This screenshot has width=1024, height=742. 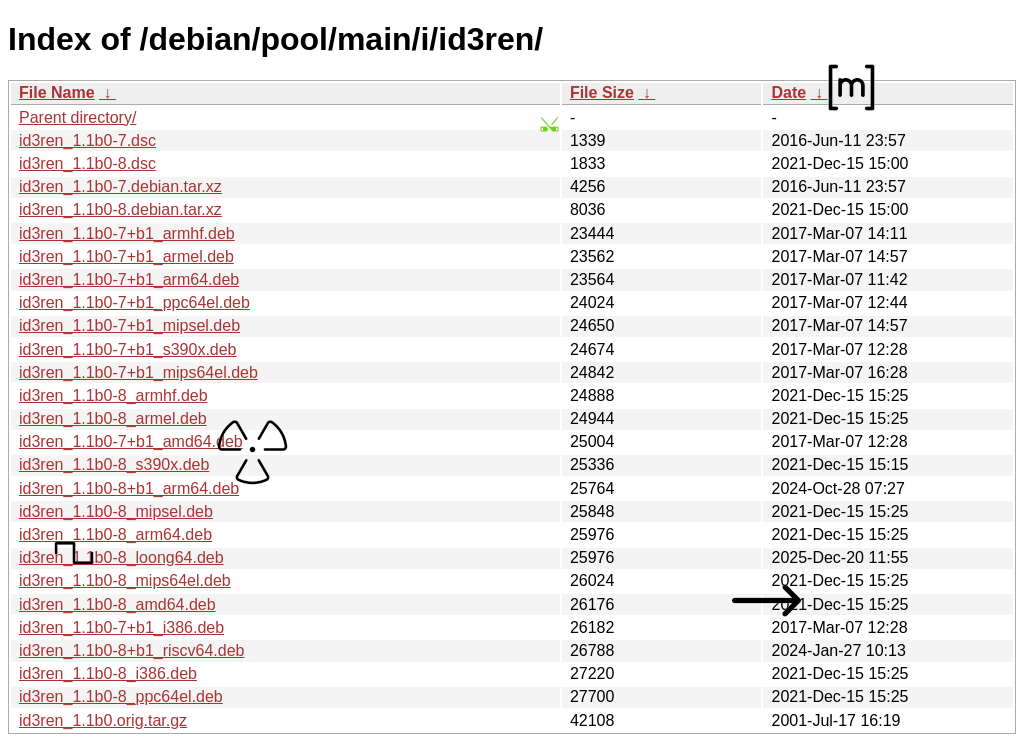 I want to click on matrix decentralized messaging platform logo, so click(x=851, y=87).